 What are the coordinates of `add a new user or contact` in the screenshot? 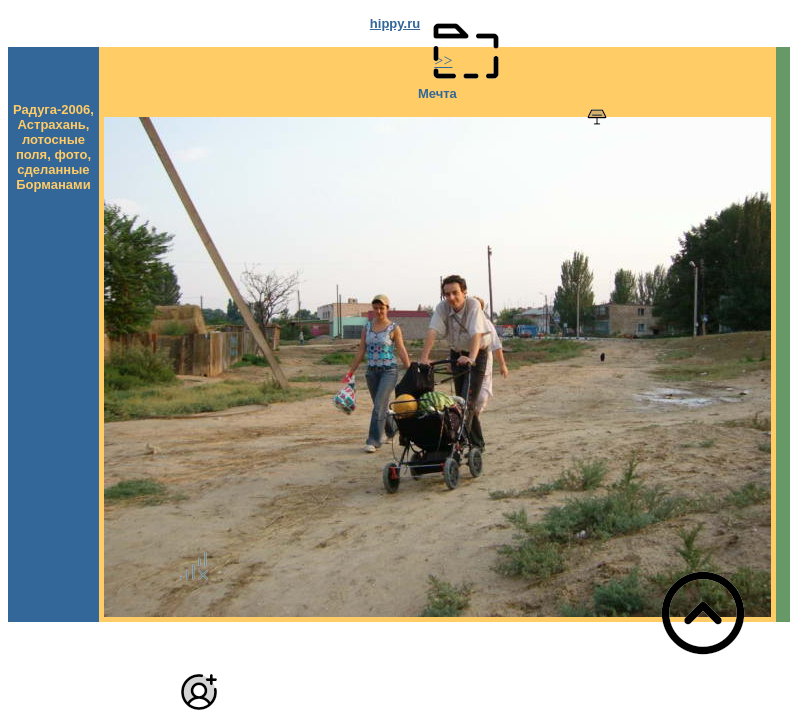 It's located at (199, 692).